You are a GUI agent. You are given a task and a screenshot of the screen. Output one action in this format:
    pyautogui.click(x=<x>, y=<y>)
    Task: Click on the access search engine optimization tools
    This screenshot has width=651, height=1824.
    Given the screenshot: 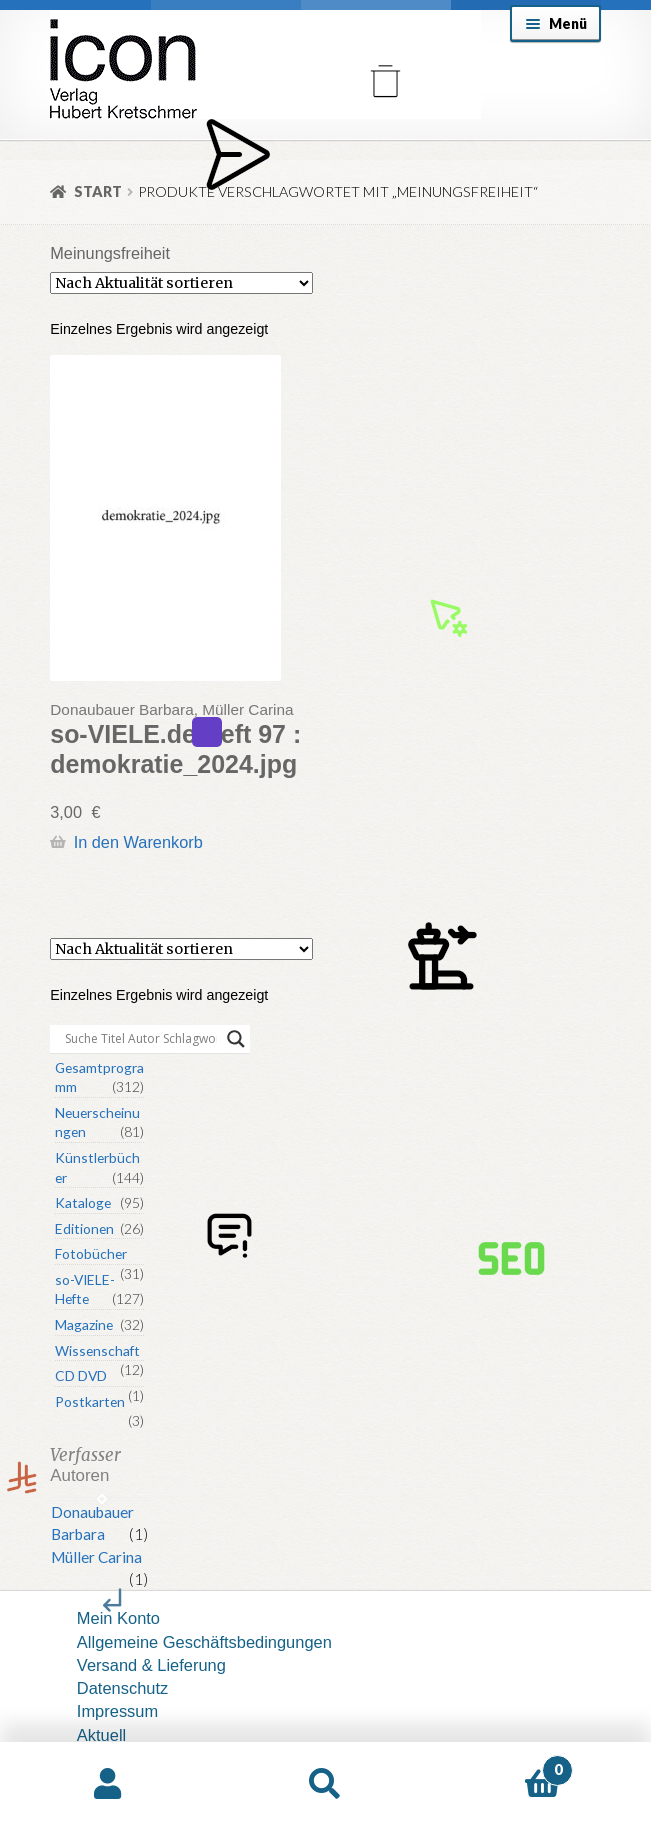 What is the action you would take?
    pyautogui.click(x=511, y=1258)
    